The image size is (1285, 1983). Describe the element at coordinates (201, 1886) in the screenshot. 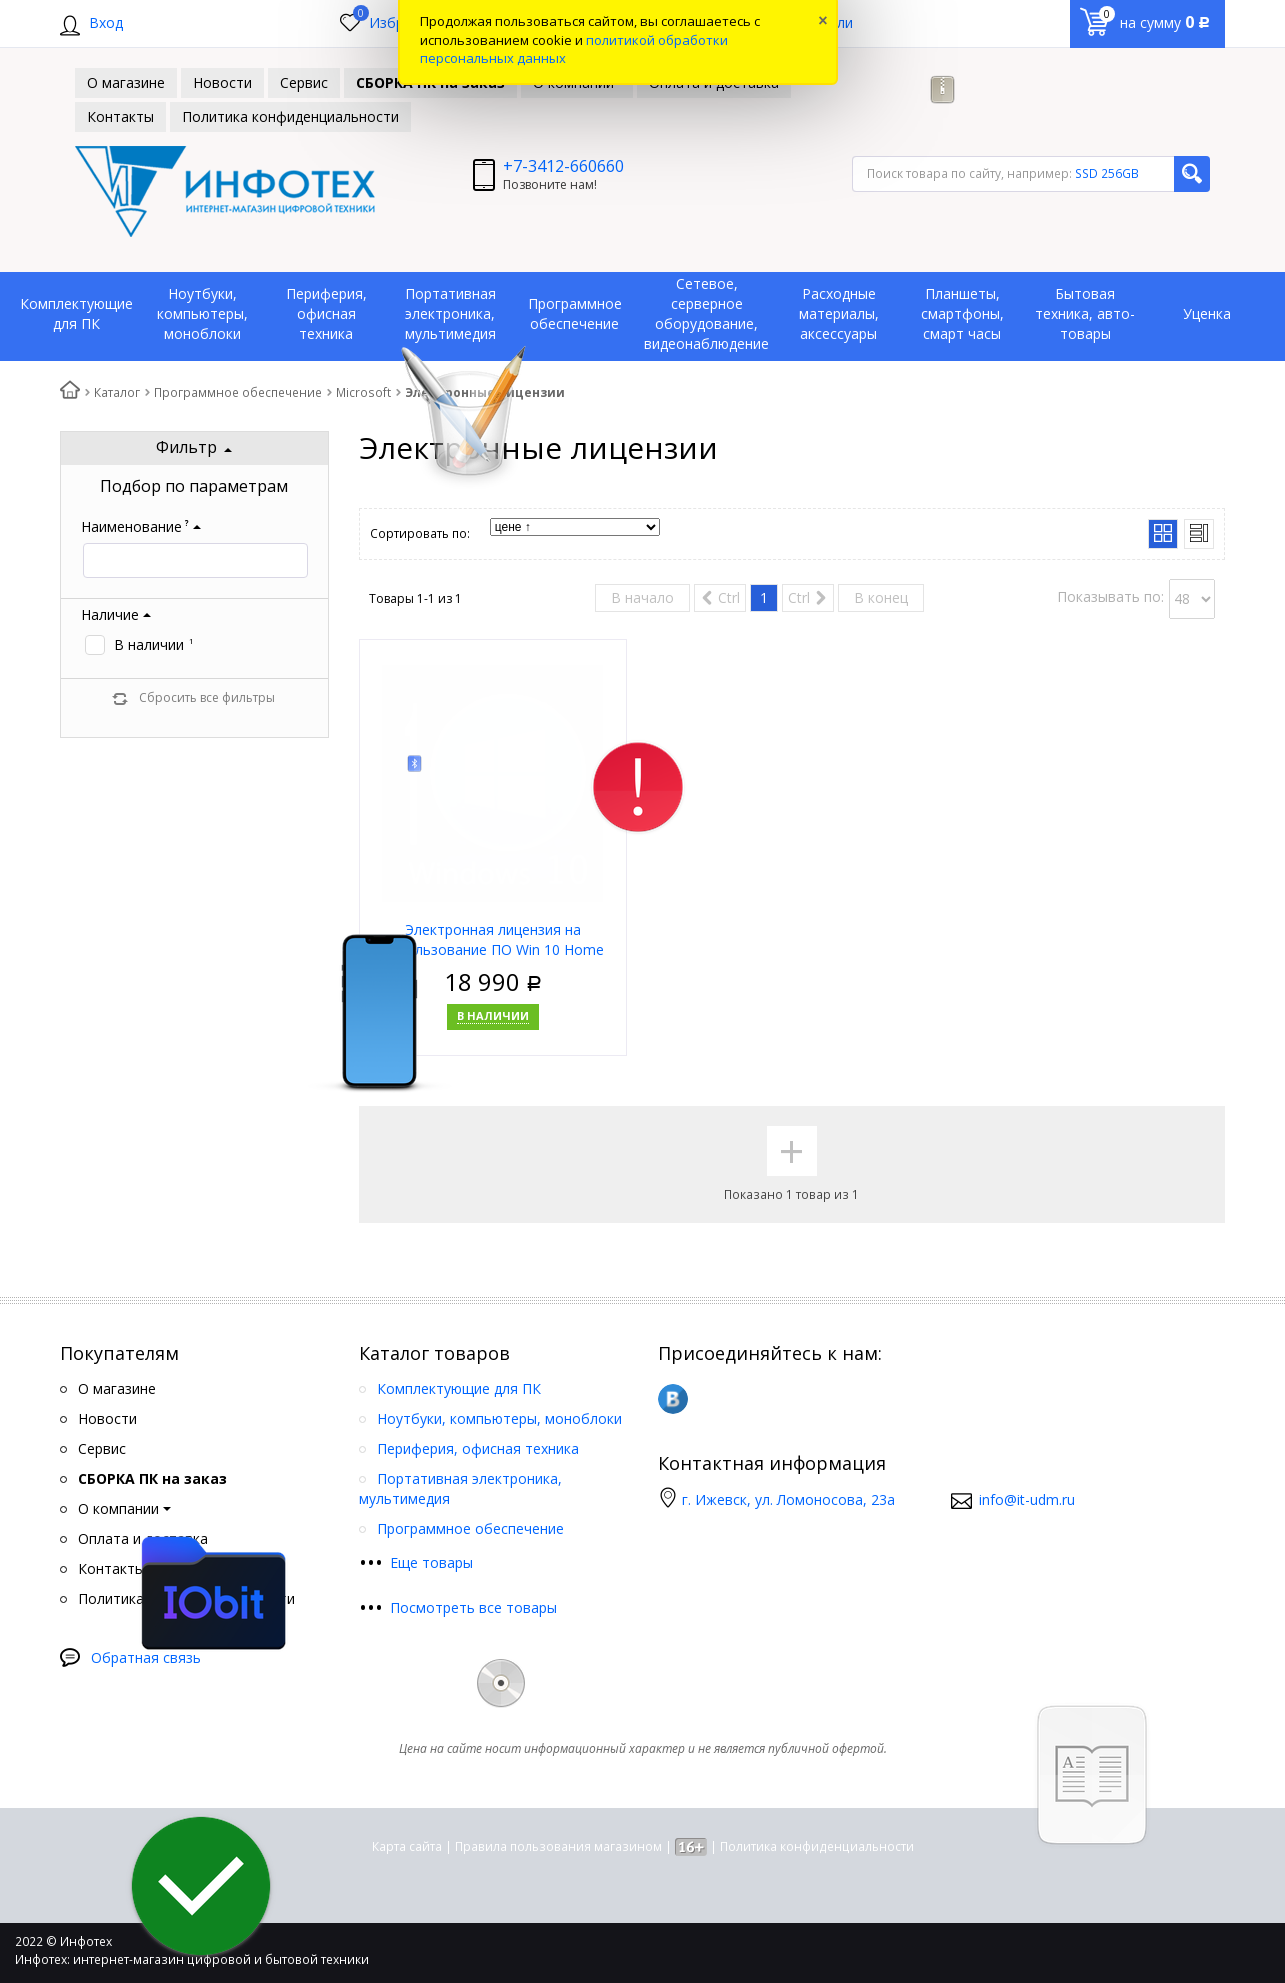

I see `indicates file has been successfully synced and shared` at that location.